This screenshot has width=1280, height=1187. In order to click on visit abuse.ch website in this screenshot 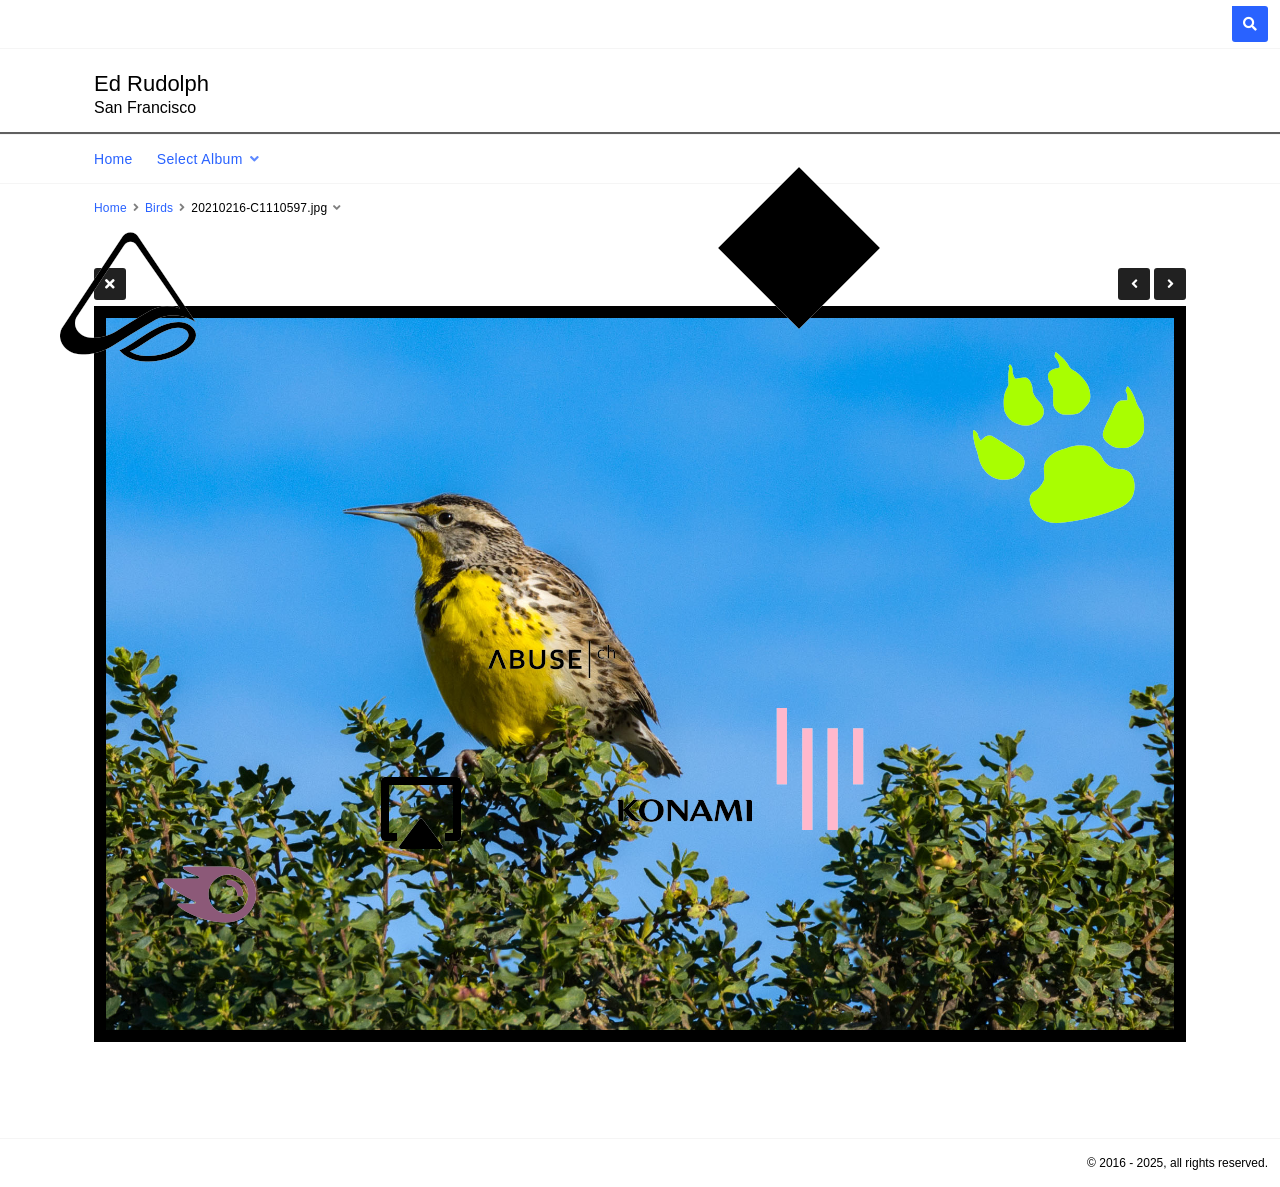, I will do `click(551, 659)`.